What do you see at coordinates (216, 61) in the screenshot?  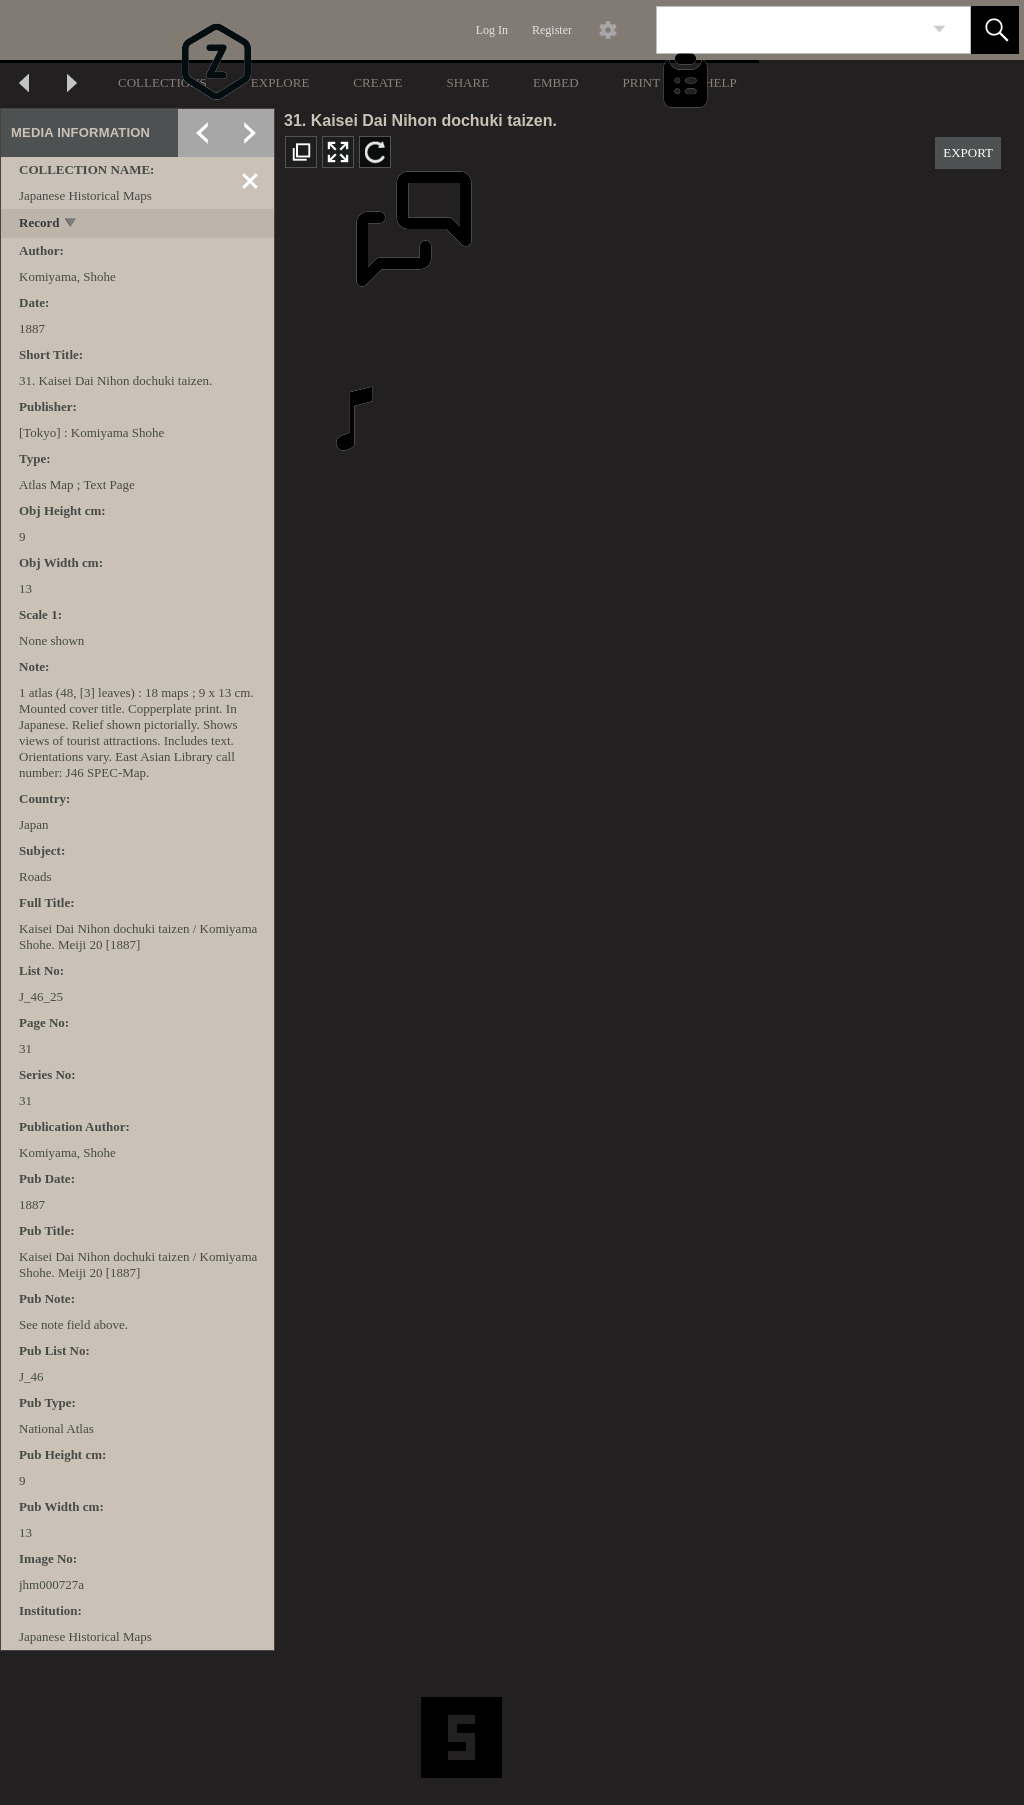 I see `app or service logo starting with Z` at bounding box center [216, 61].